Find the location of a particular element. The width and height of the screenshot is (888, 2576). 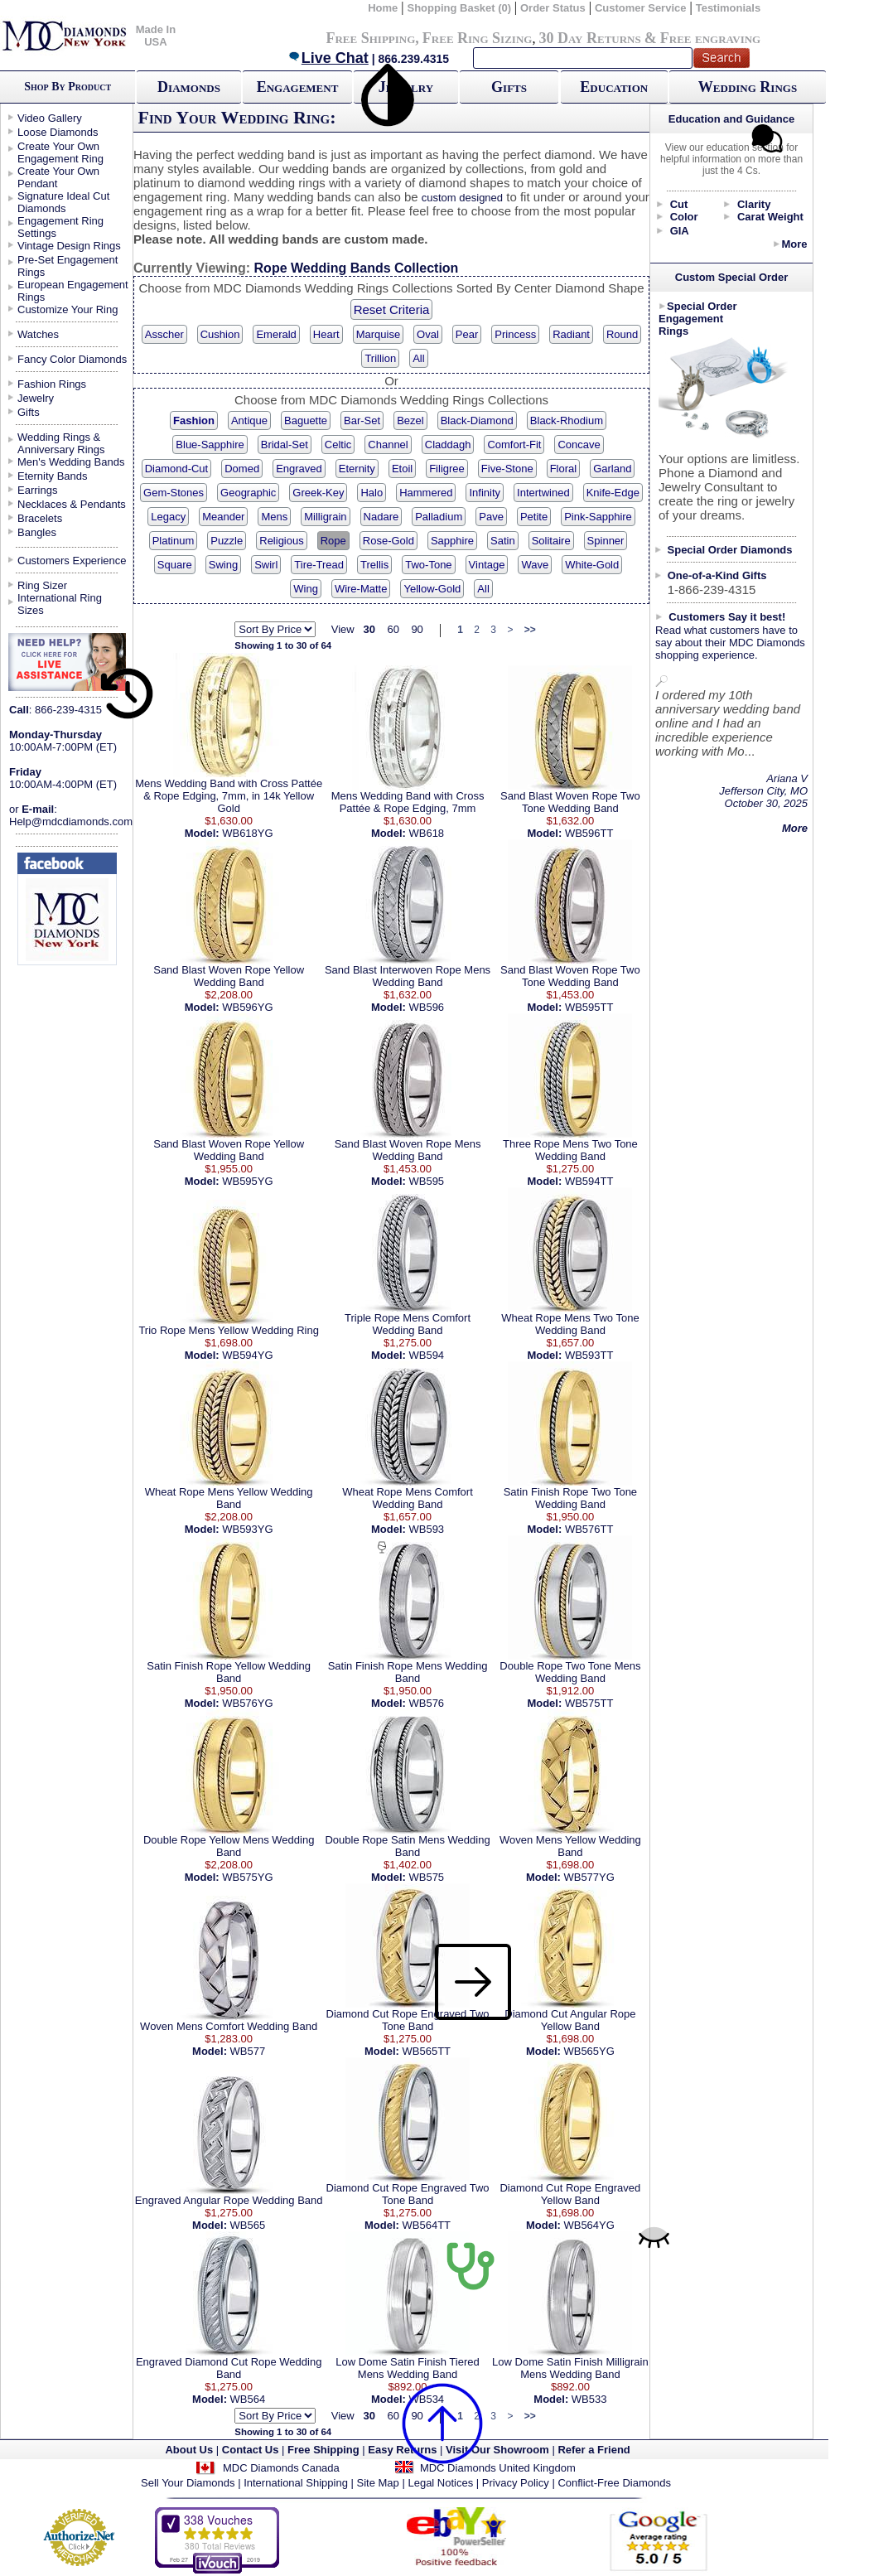

navigate to the next item or screen is located at coordinates (473, 1982).